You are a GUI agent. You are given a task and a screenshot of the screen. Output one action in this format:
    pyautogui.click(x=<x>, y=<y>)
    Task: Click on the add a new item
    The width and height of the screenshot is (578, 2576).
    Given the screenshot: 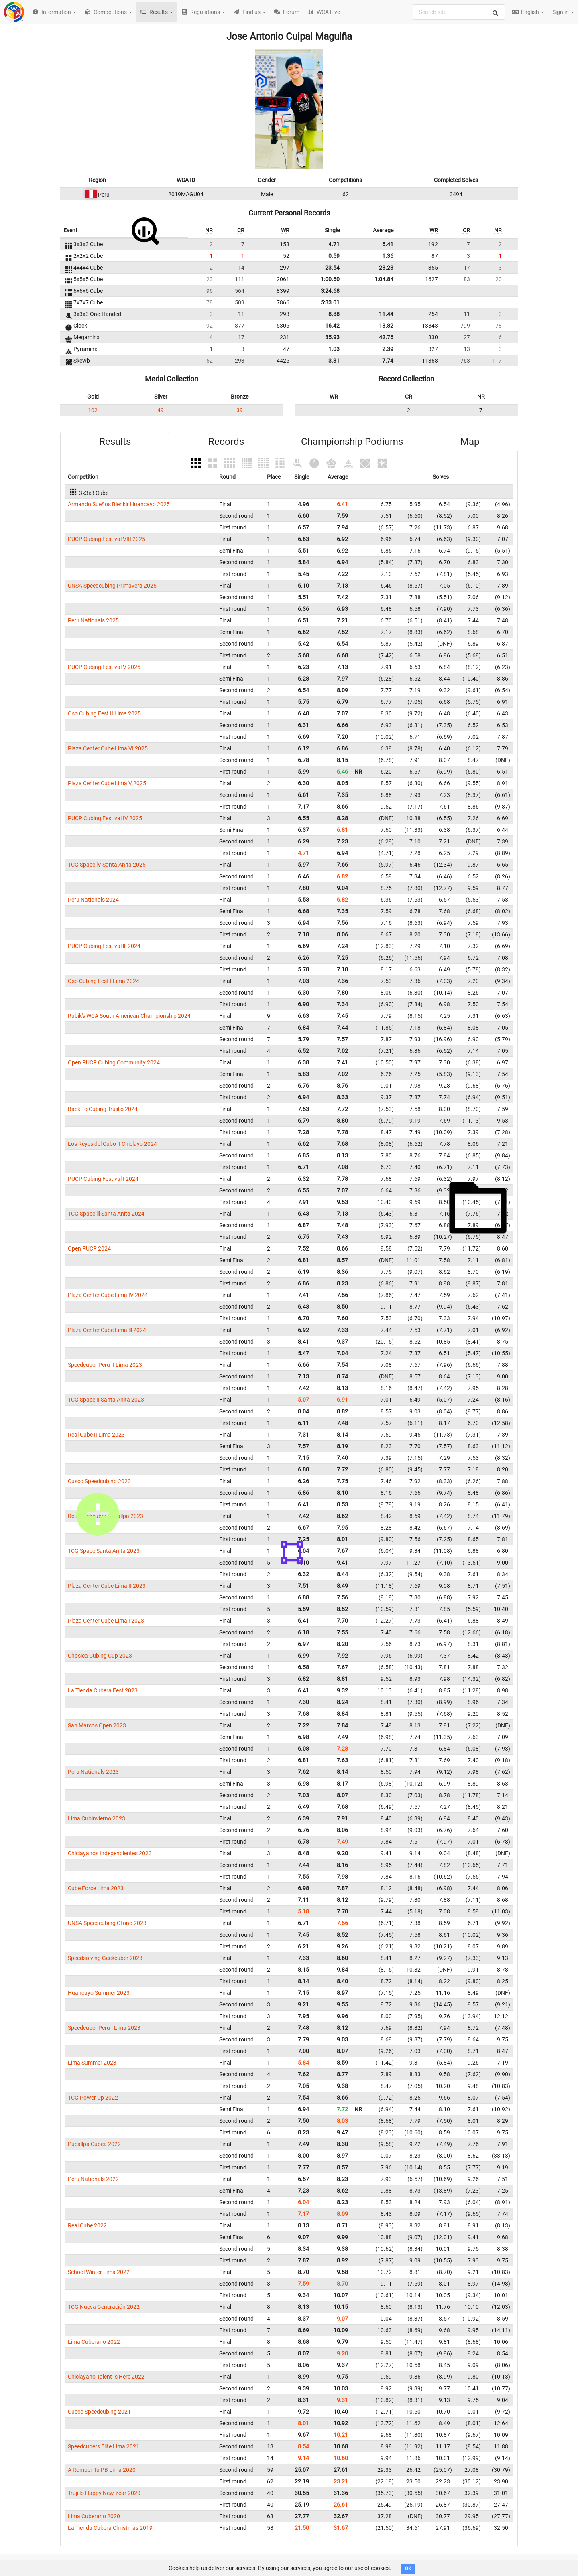 What is the action you would take?
    pyautogui.click(x=98, y=1514)
    